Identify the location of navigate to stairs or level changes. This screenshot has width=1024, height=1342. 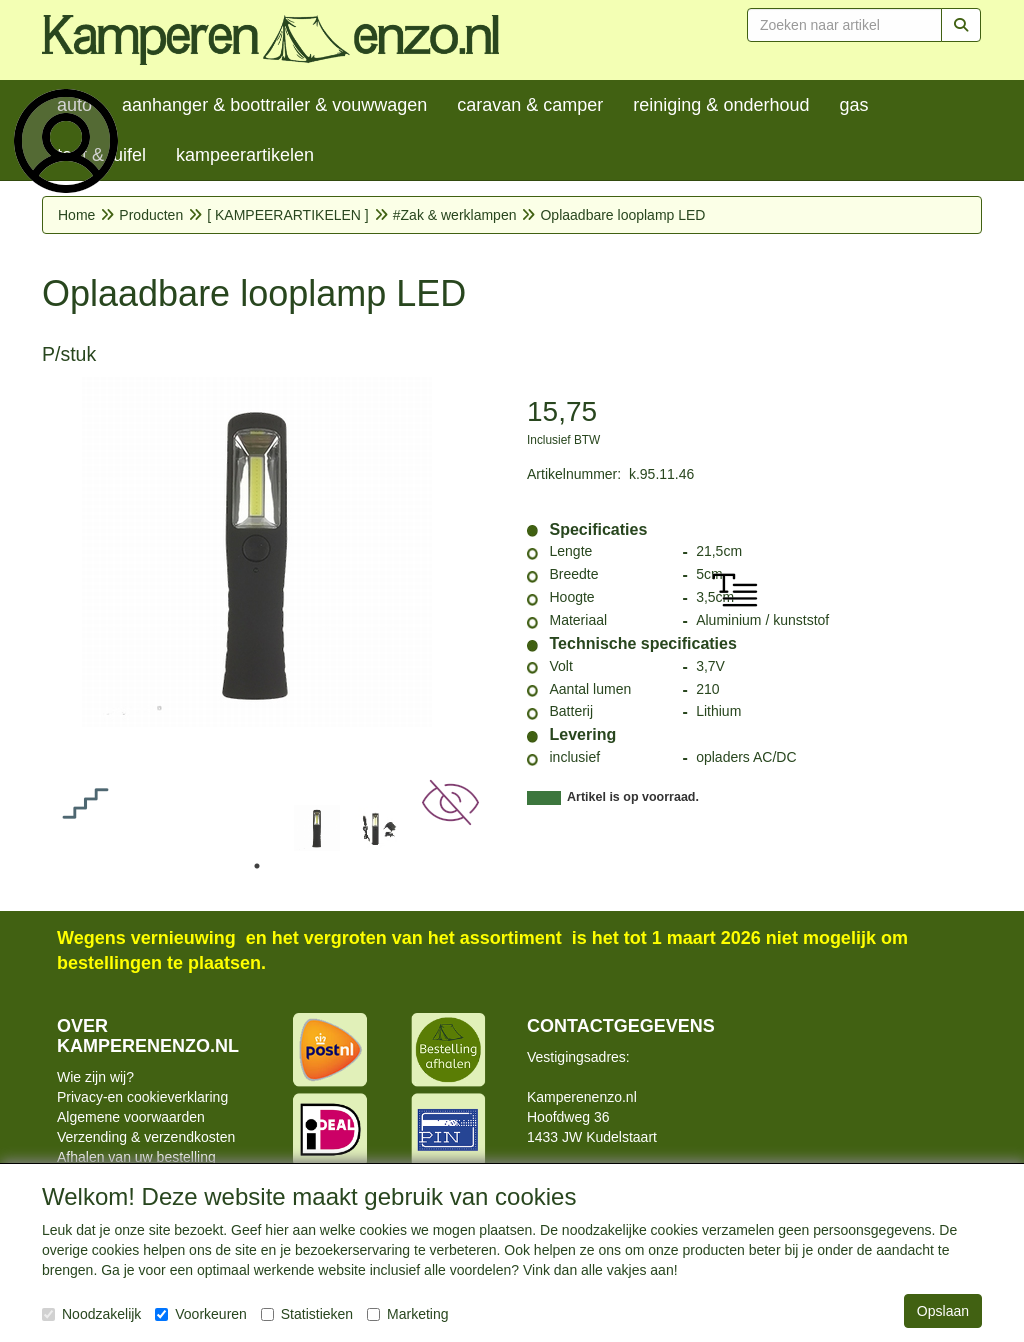
(85, 803).